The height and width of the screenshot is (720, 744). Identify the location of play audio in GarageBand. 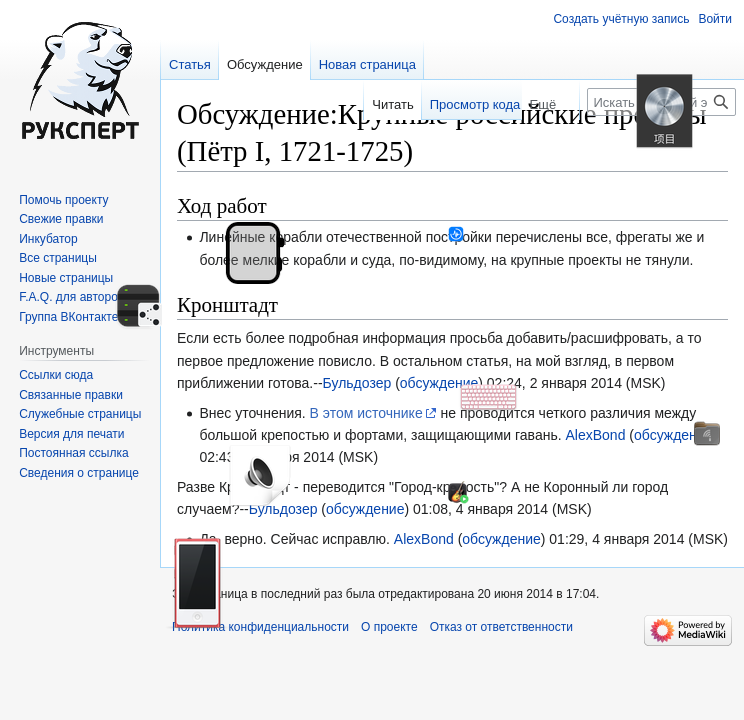
(457, 492).